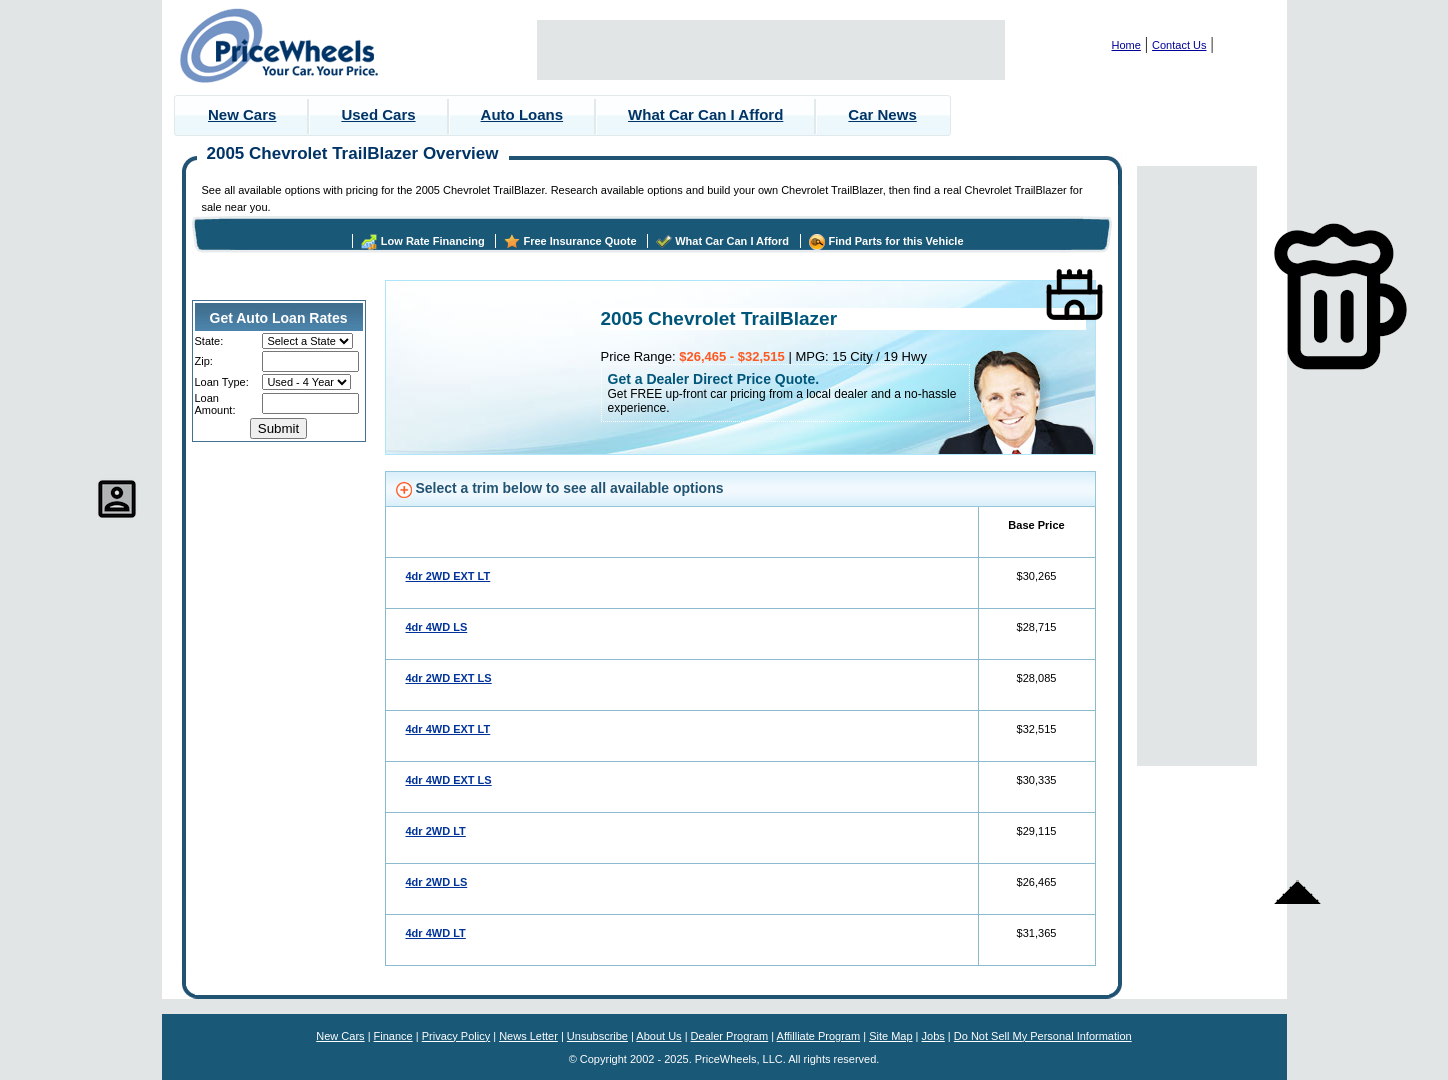  Describe the element at coordinates (117, 499) in the screenshot. I see `switch to portrait orientation mode` at that location.